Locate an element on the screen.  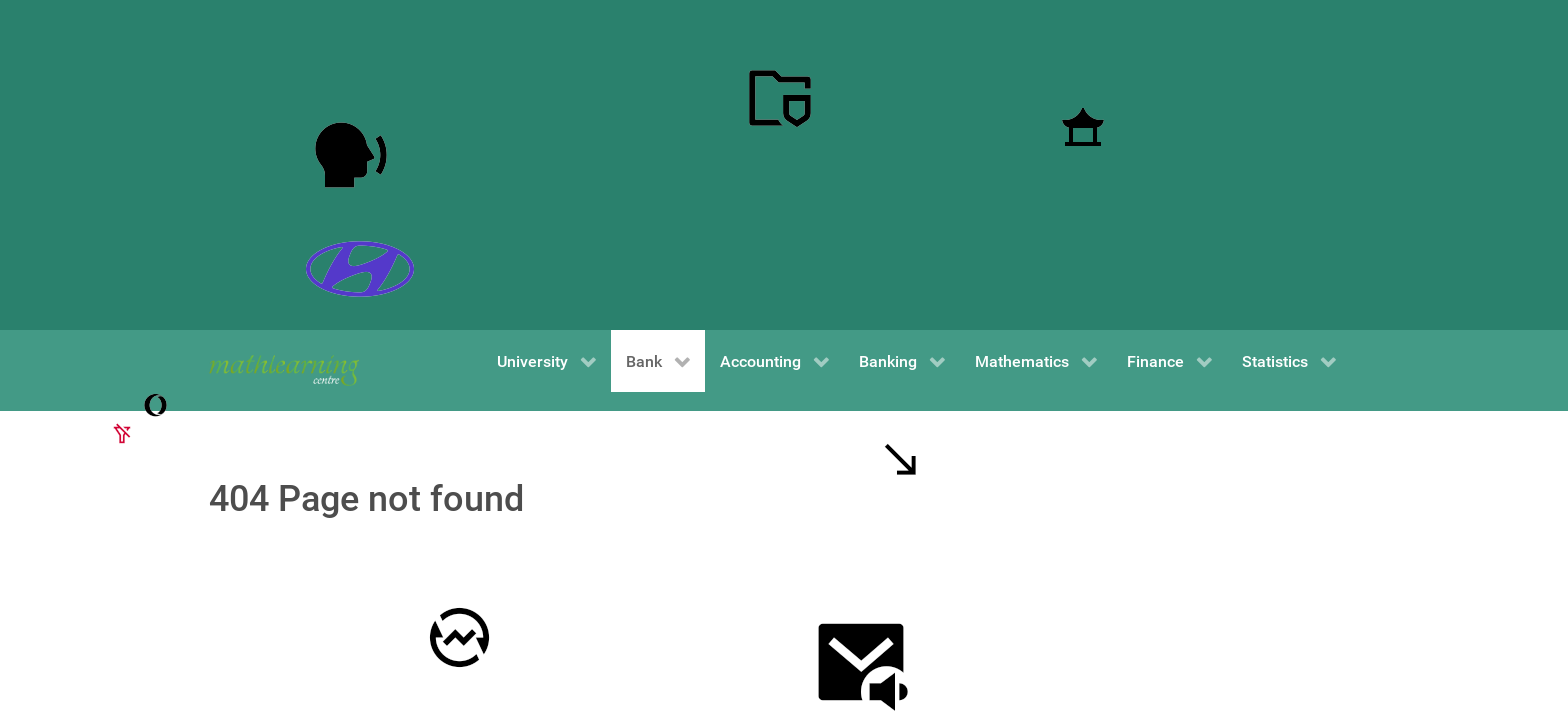
access protected or secure files is located at coordinates (780, 98).